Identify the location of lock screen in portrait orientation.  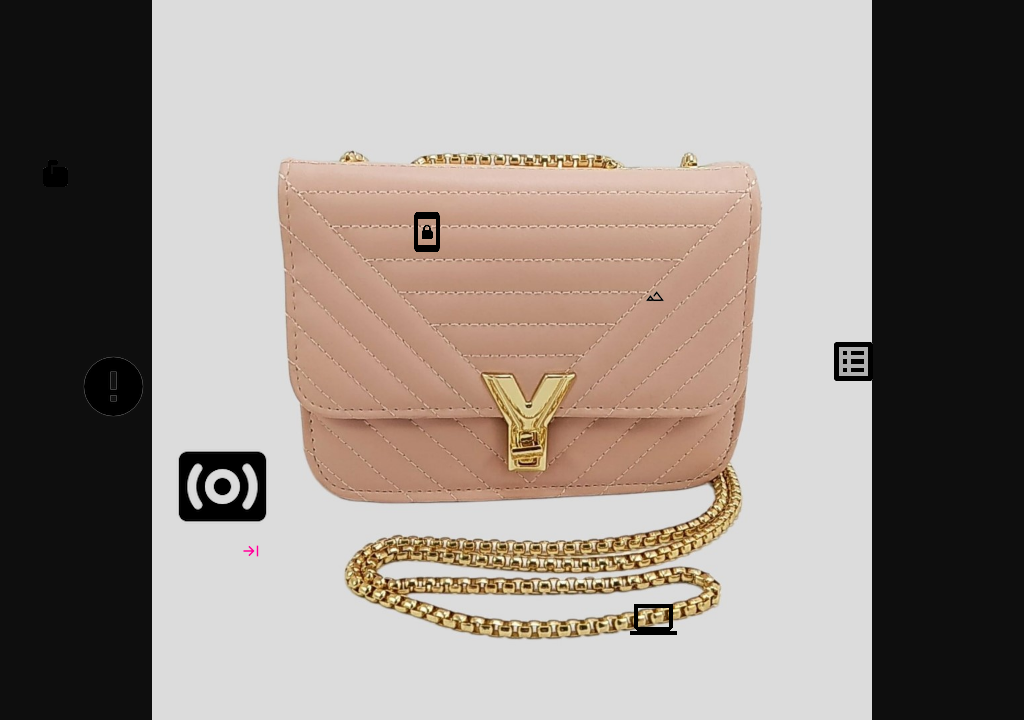
(427, 232).